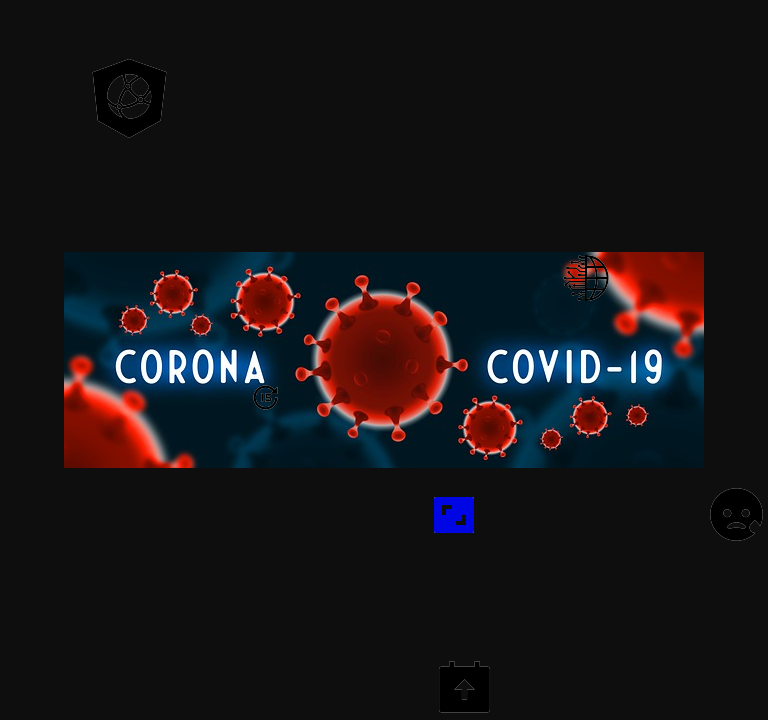  I want to click on indicate negative feedback or dissatisfaction, so click(736, 514).